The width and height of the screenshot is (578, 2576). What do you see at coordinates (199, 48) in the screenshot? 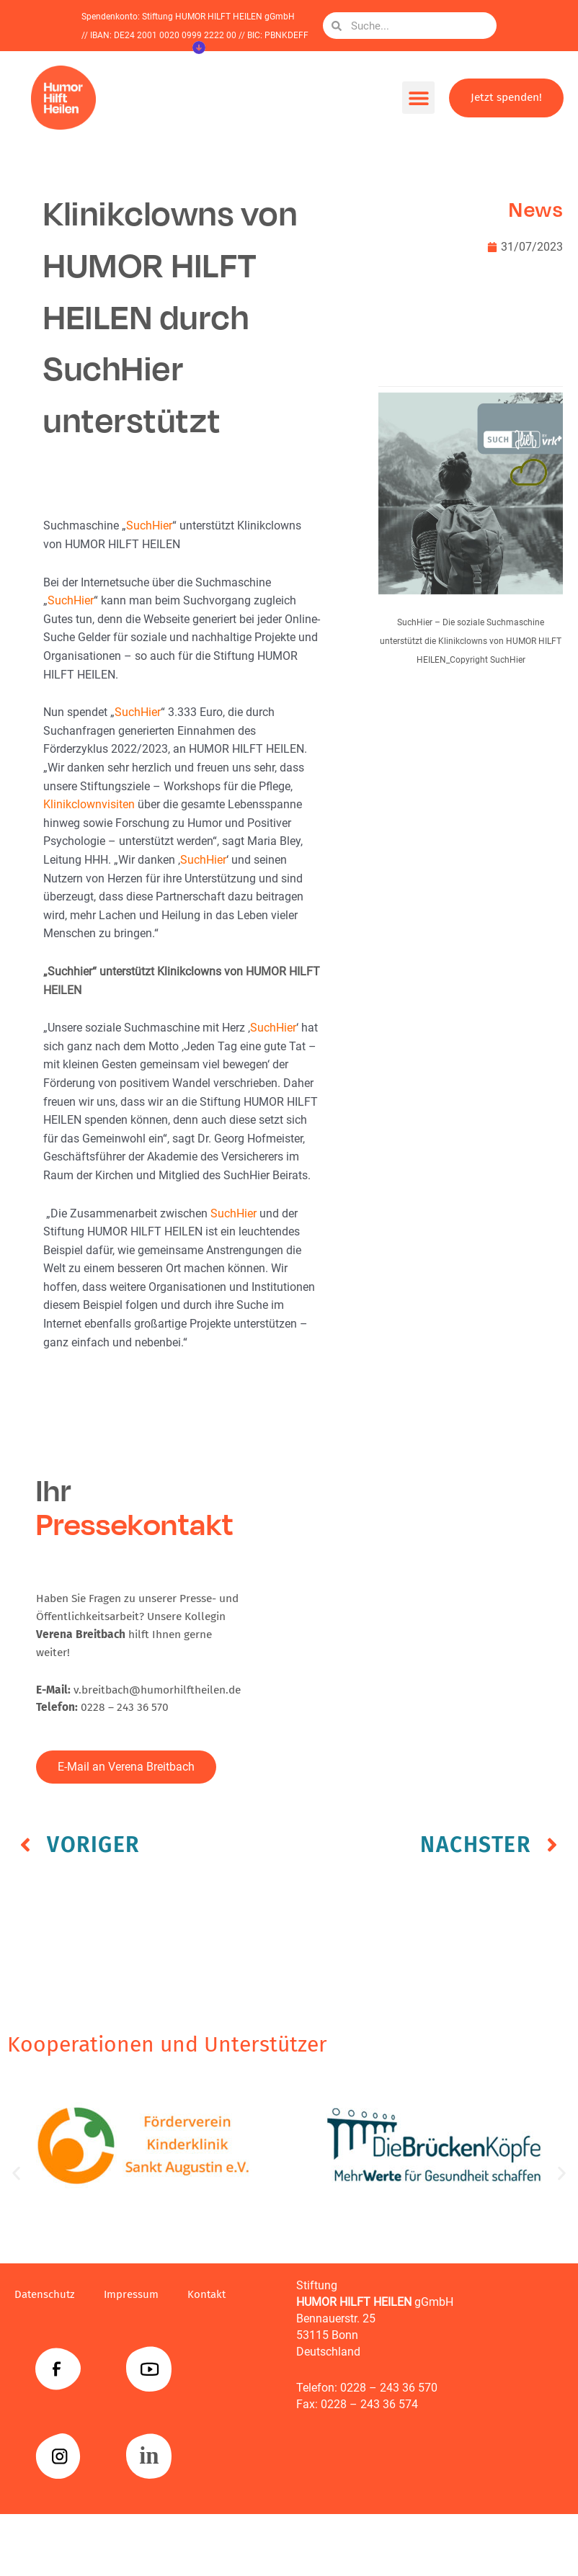
I see `download file or content` at bounding box center [199, 48].